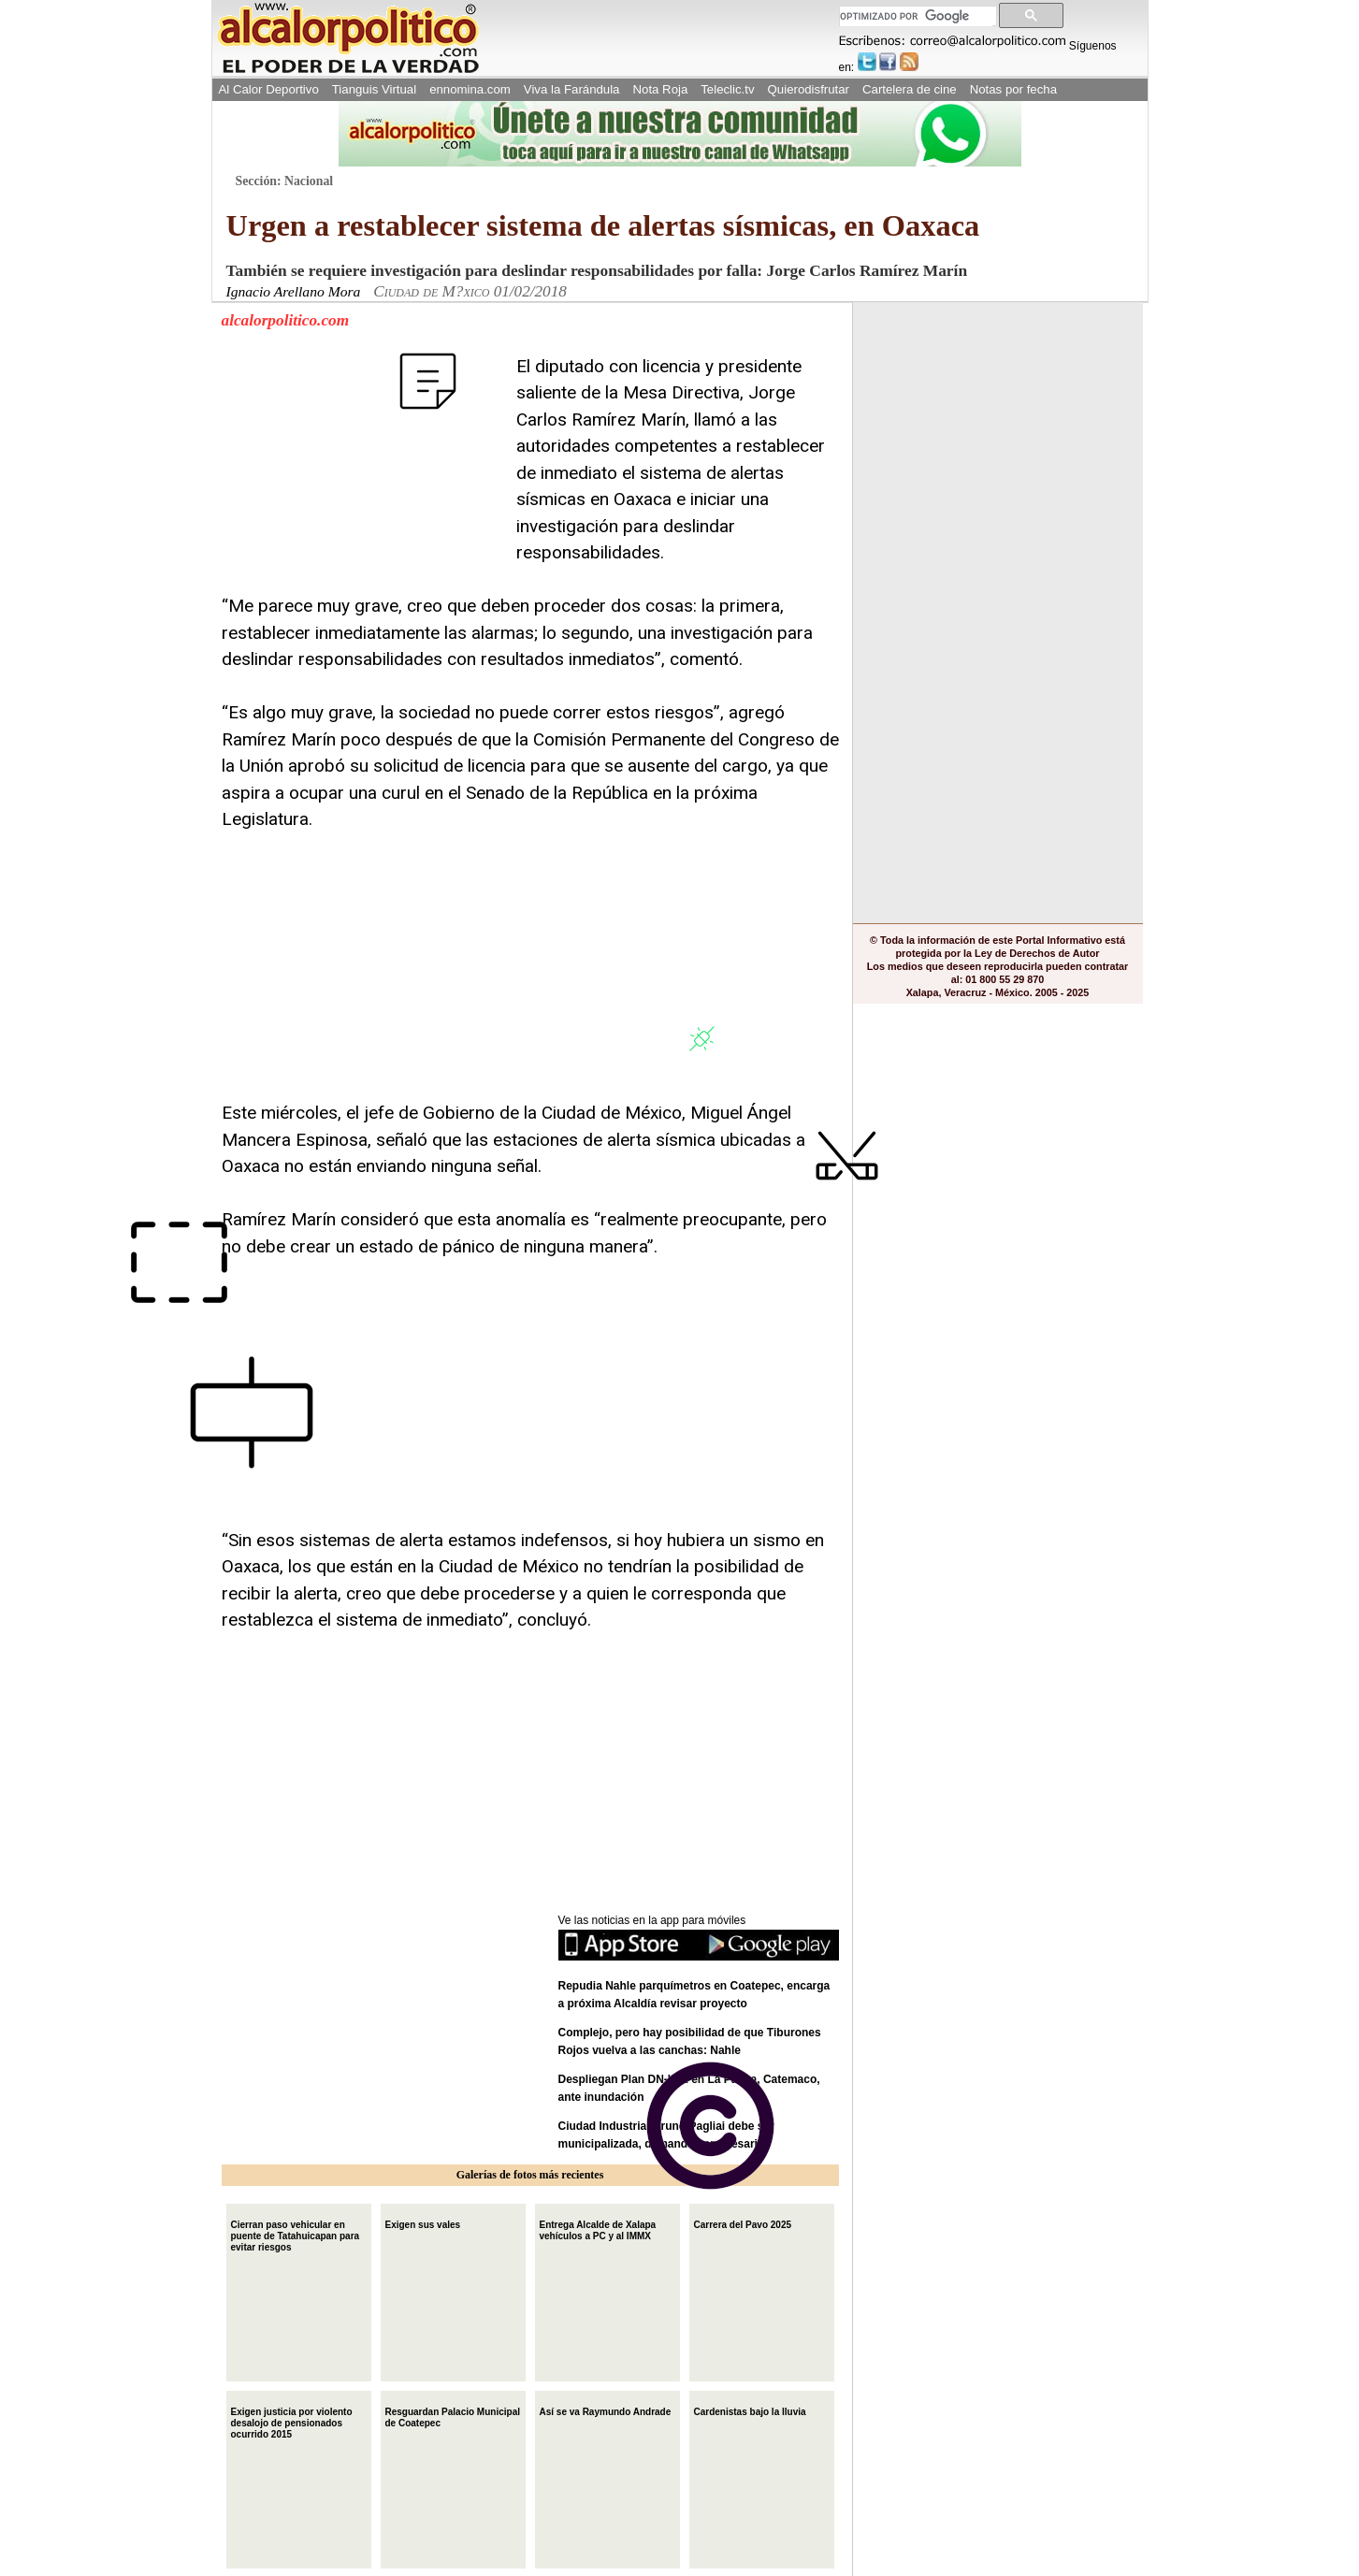 This screenshot has height=2576, width=1359. What do you see at coordinates (252, 1412) in the screenshot?
I see `align object to horizontal center` at bounding box center [252, 1412].